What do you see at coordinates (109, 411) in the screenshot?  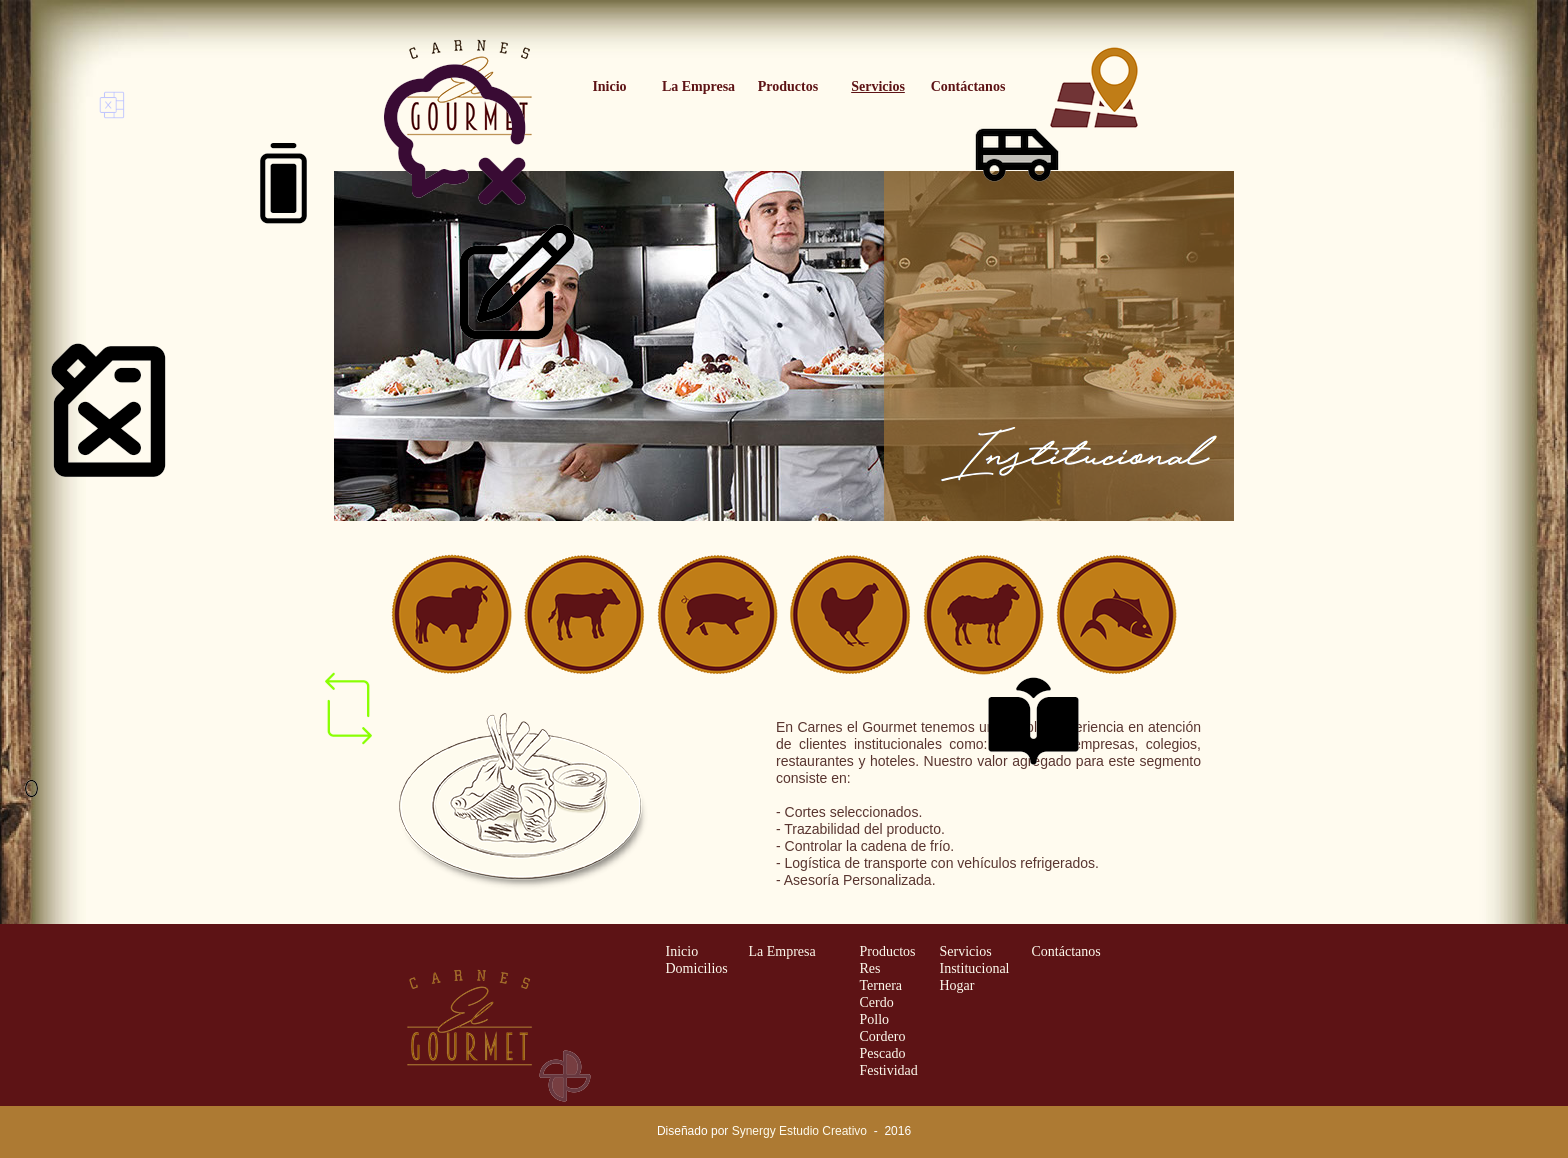 I see `indicates fuel or gas-related settings` at bounding box center [109, 411].